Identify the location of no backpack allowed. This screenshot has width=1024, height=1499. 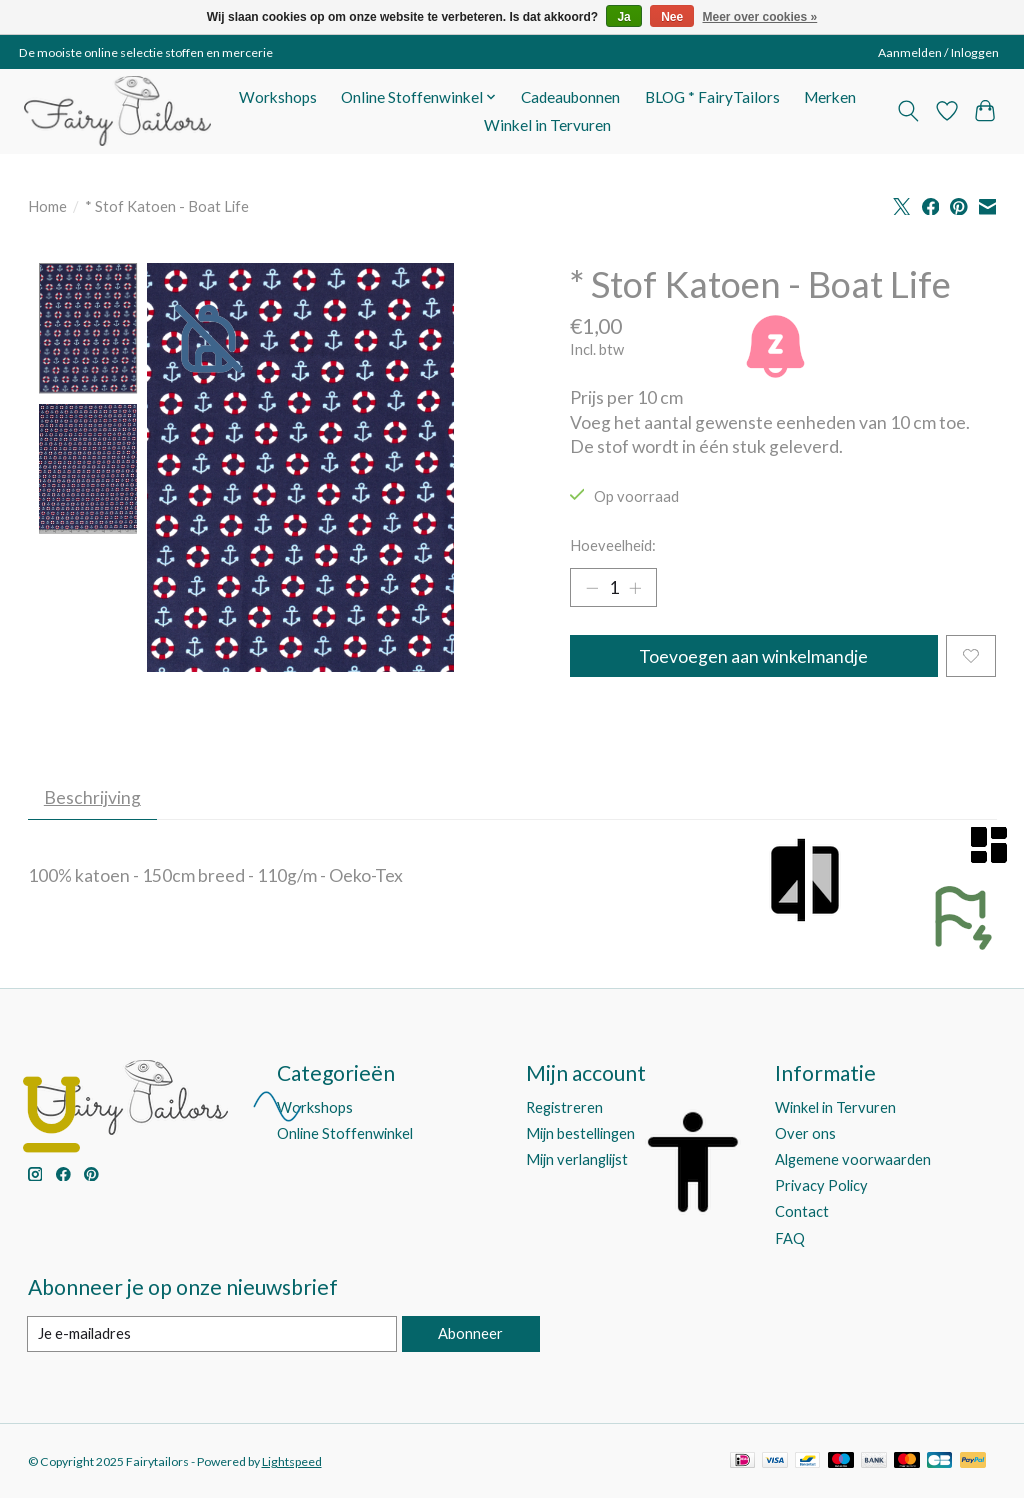
(208, 338).